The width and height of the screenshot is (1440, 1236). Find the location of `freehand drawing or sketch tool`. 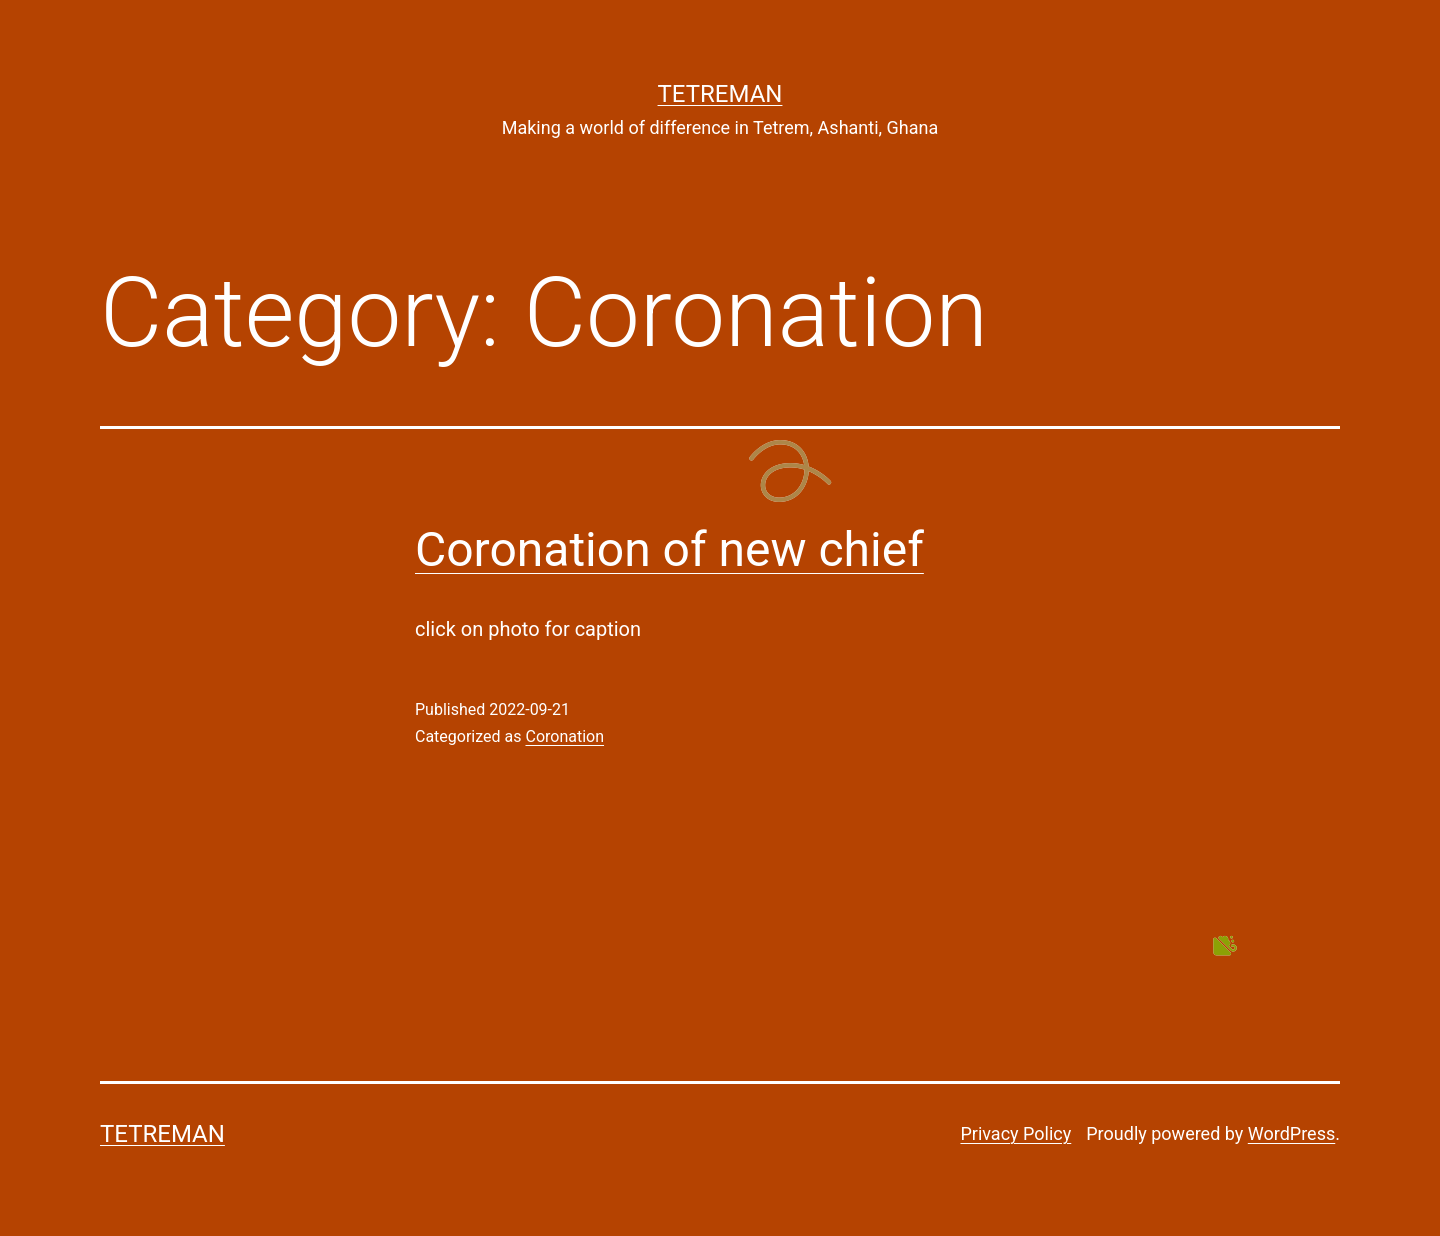

freehand drawing or sketch tool is located at coordinates (786, 471).